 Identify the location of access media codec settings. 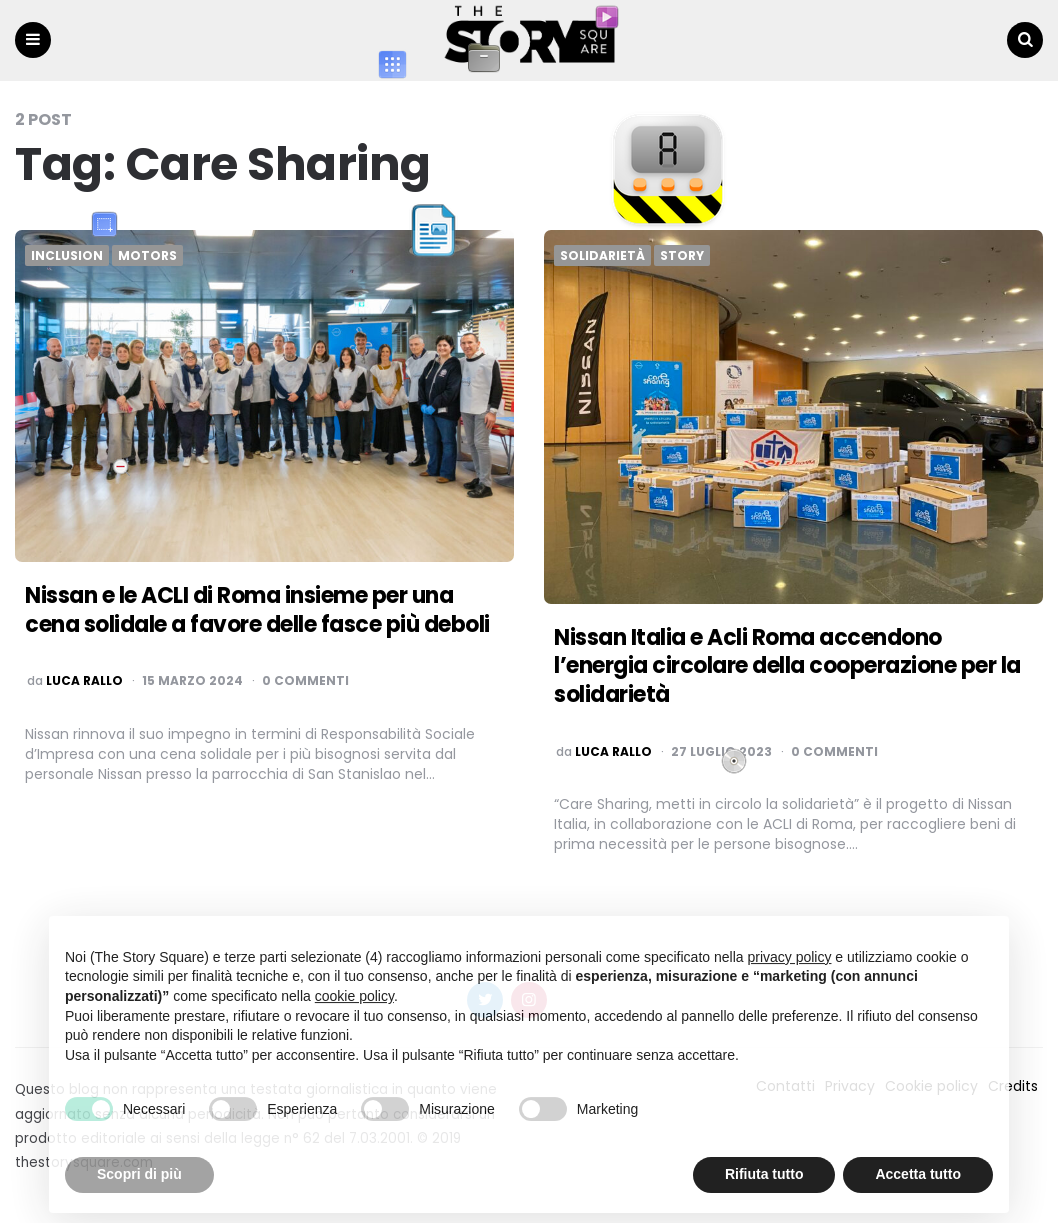
(607, 17).